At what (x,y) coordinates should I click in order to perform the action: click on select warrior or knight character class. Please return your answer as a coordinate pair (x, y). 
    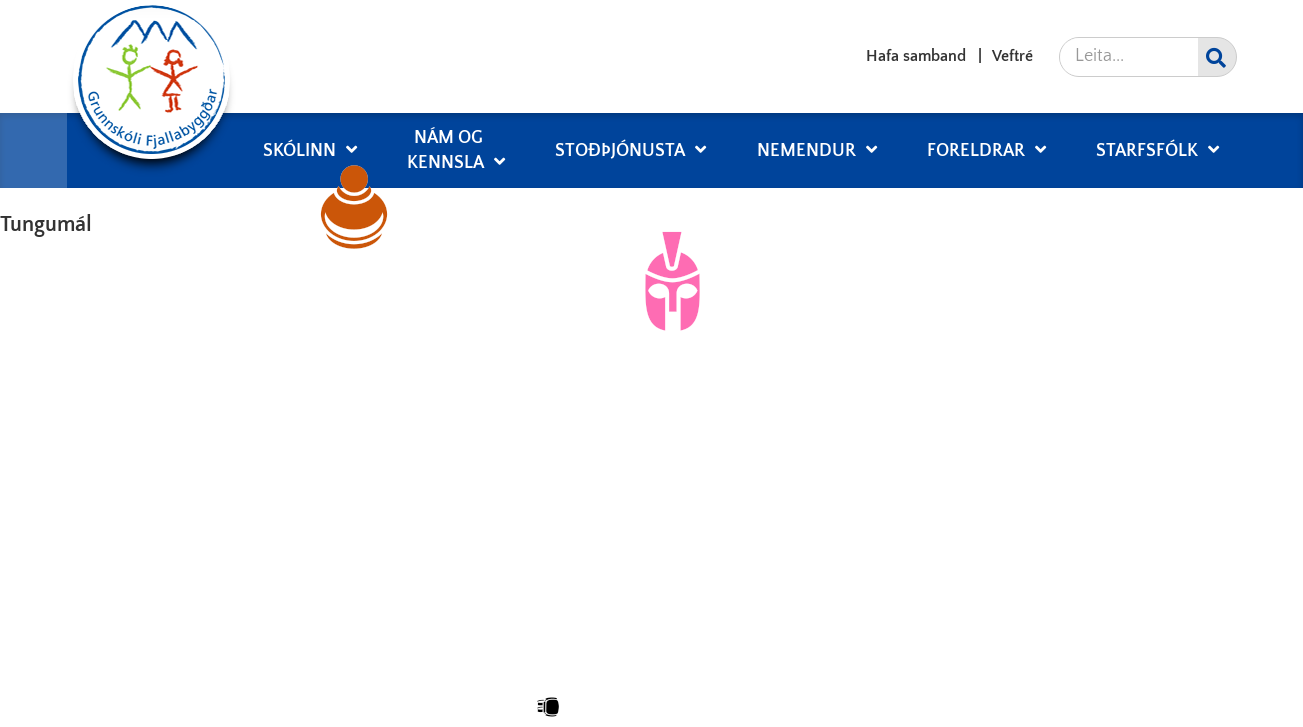
    Looking at the image, I should click on (672, 281).